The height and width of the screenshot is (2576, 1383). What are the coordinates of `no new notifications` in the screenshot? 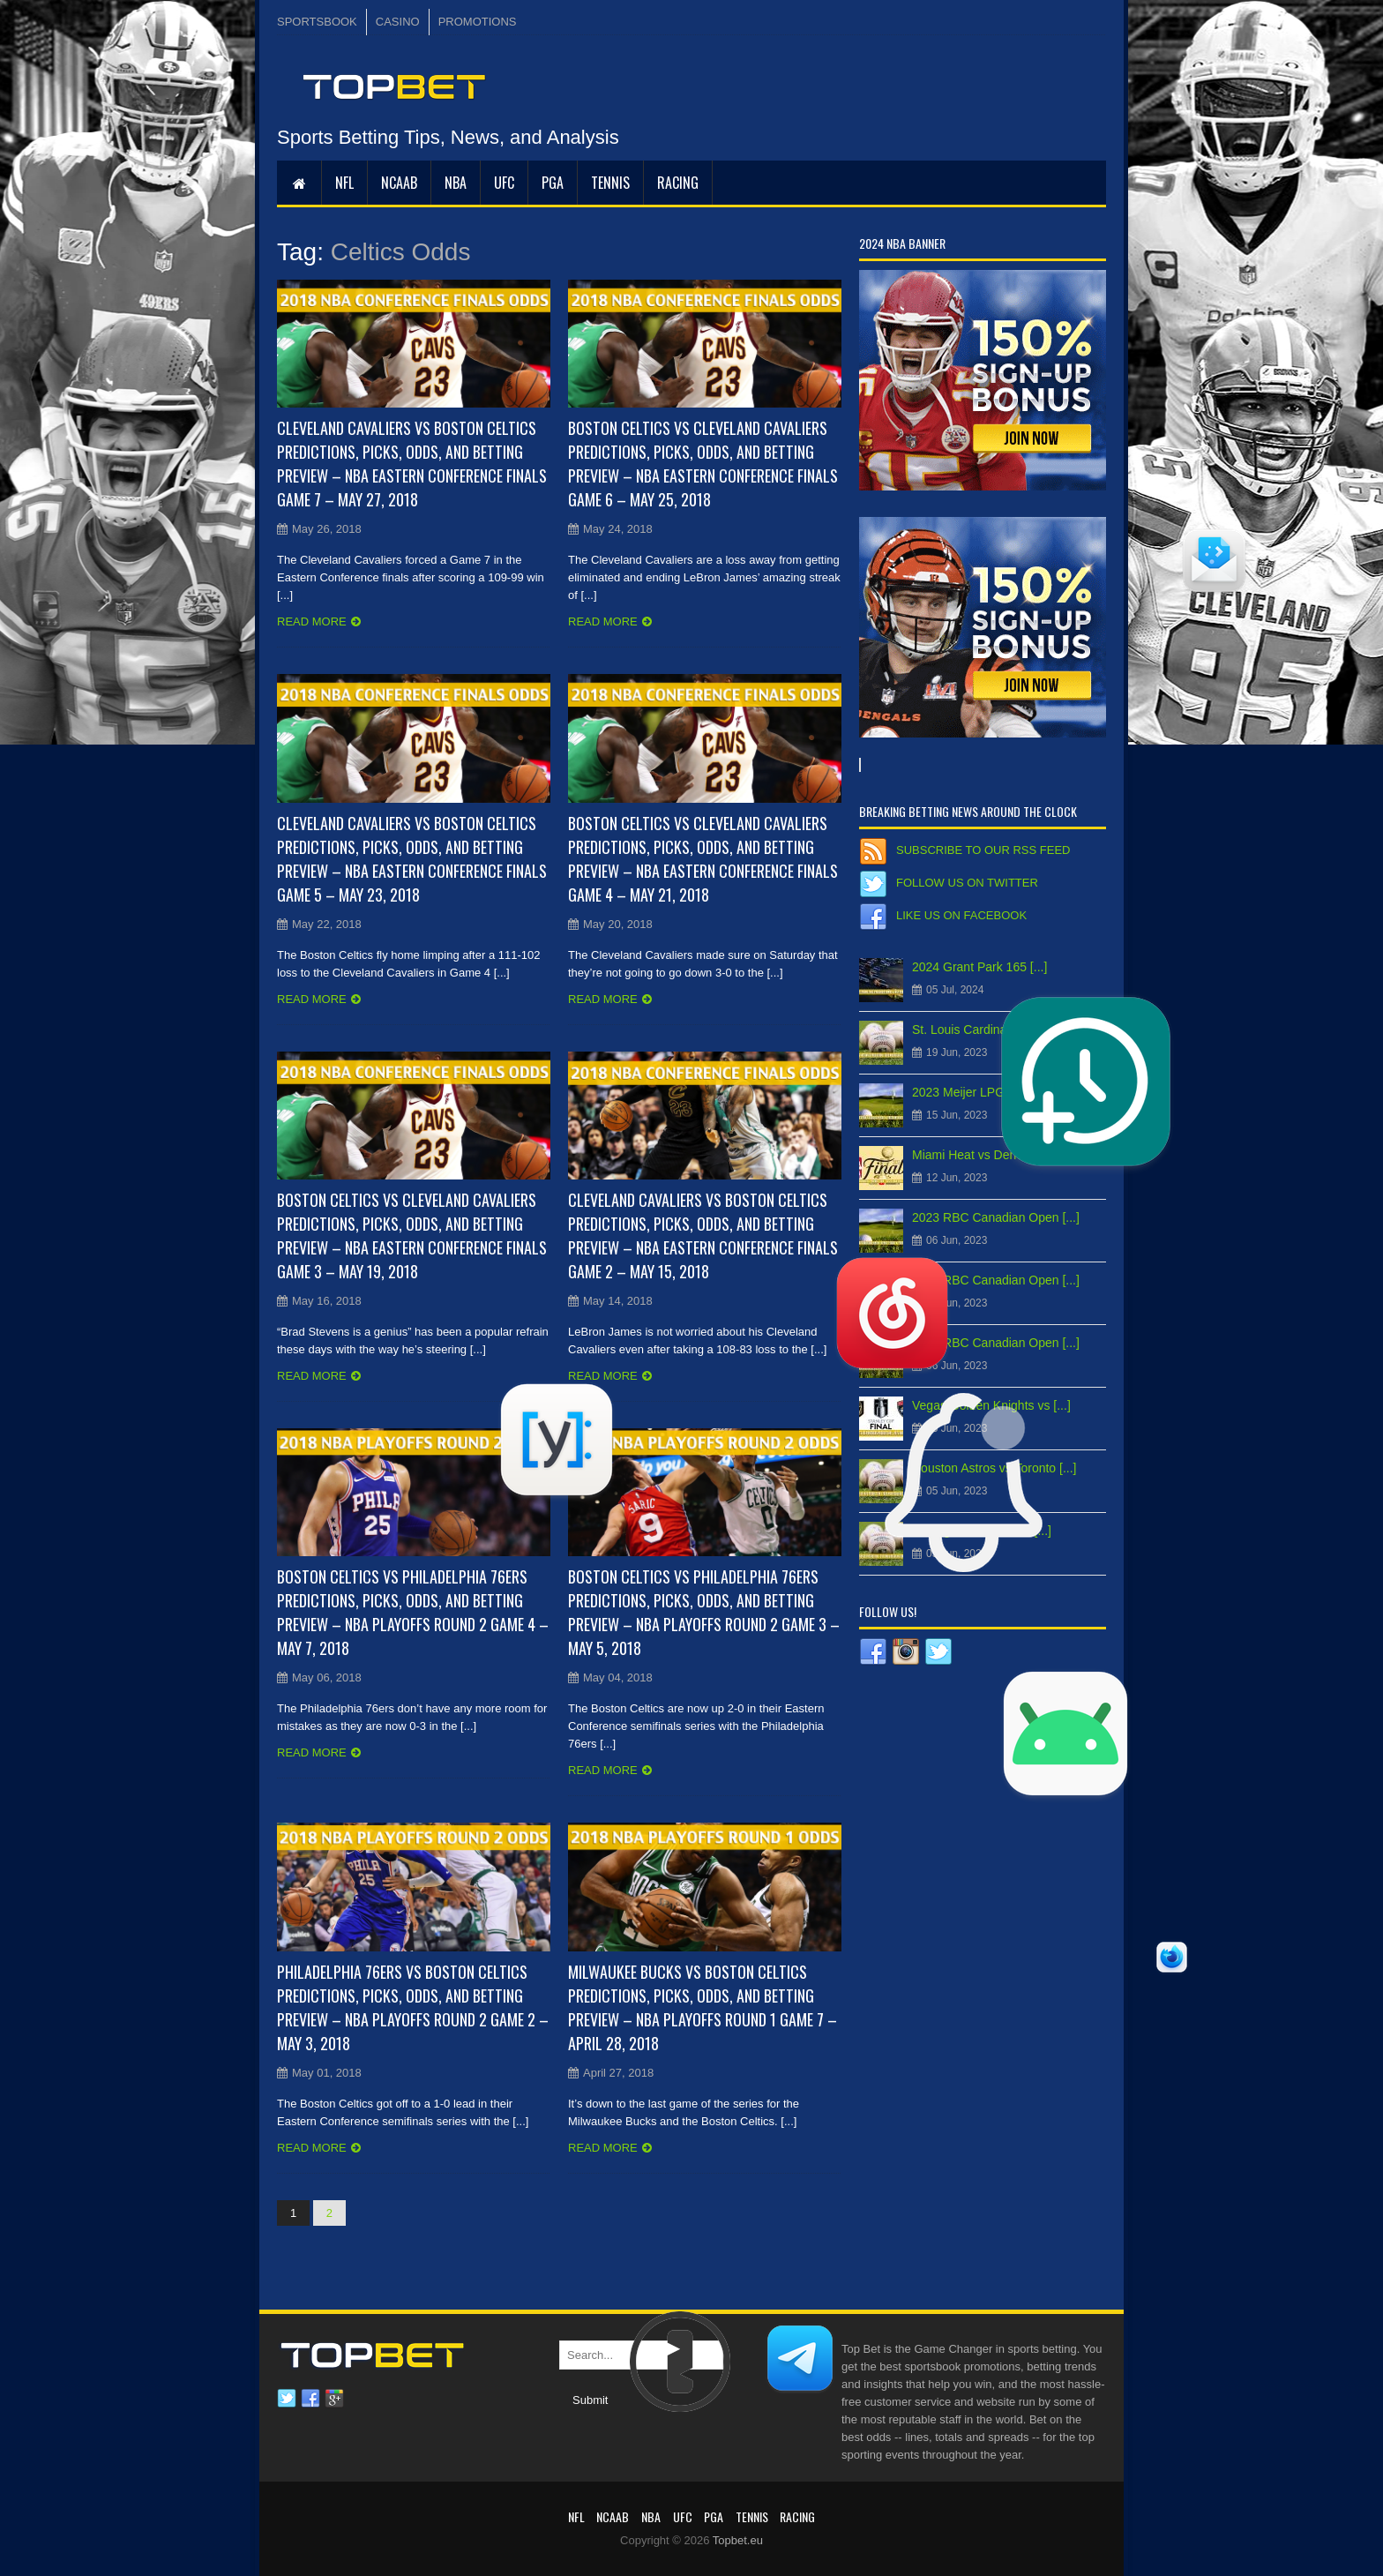 It's located at (963, 1482).